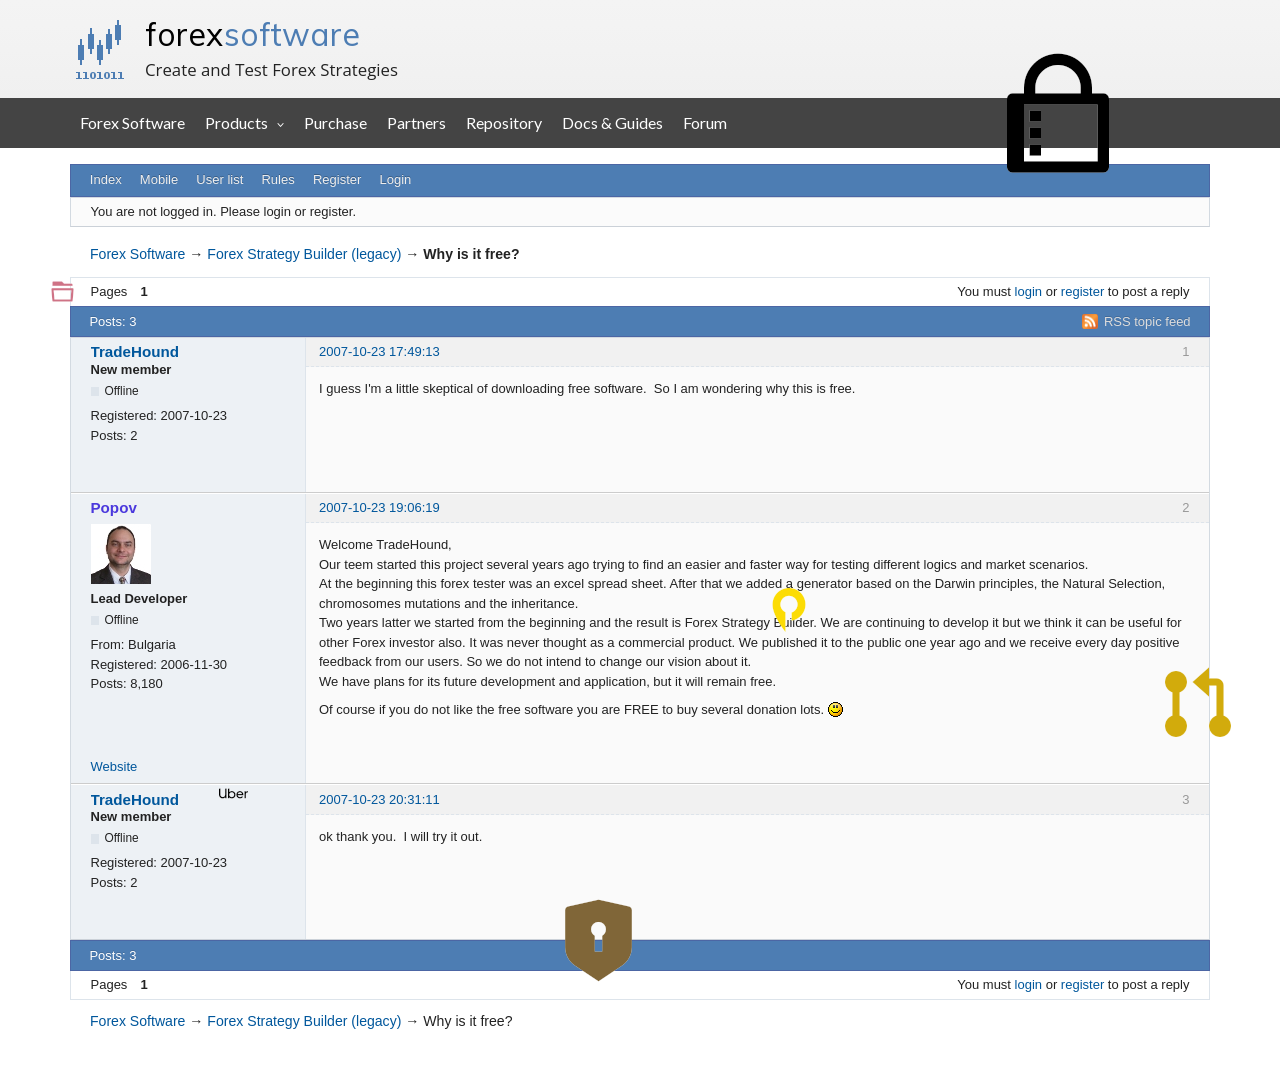 The image size is (1280, 1066). I want to click on access security or privacy settings, so click(598, 940).